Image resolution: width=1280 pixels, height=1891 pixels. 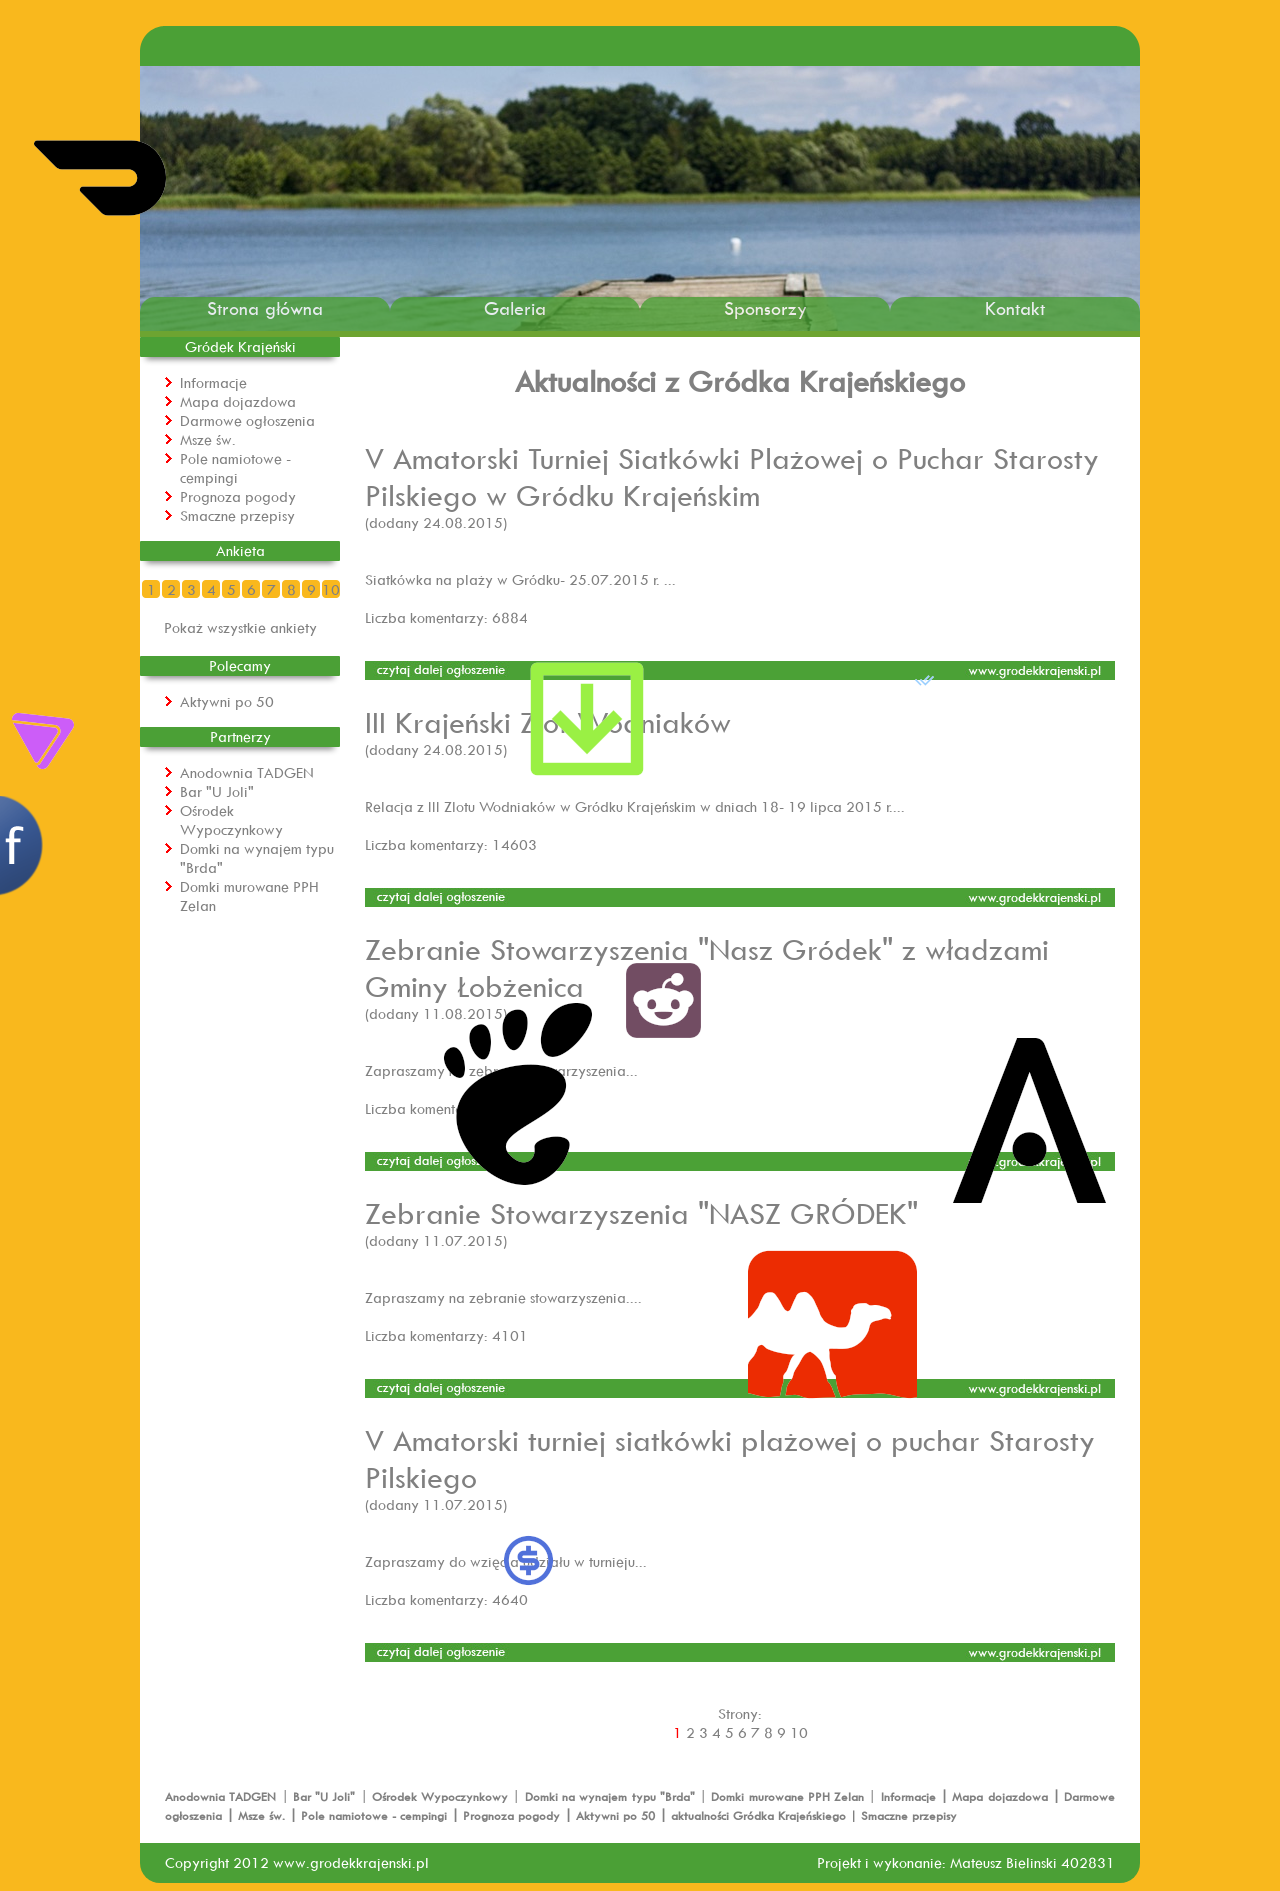 I want to click on open the DoorDash app, so click(x=100, y=178).